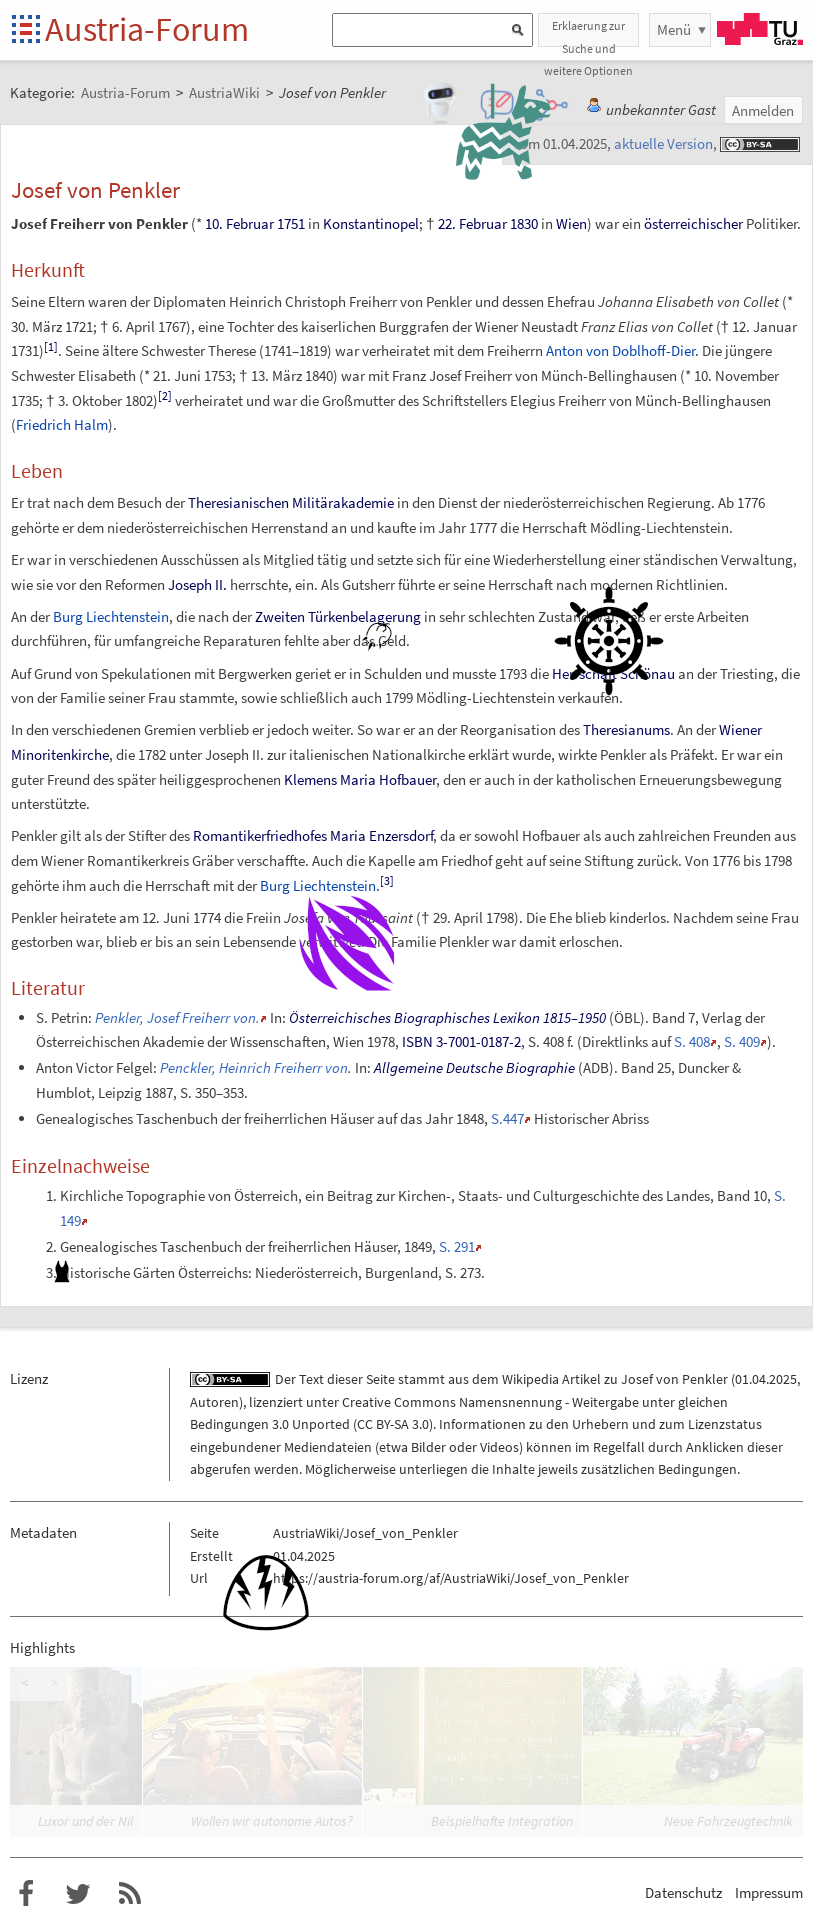 Image resolution: width=813 pixels, height=1920 pixels. I want to click on party or celebration theme indicator, so click(503, 132).